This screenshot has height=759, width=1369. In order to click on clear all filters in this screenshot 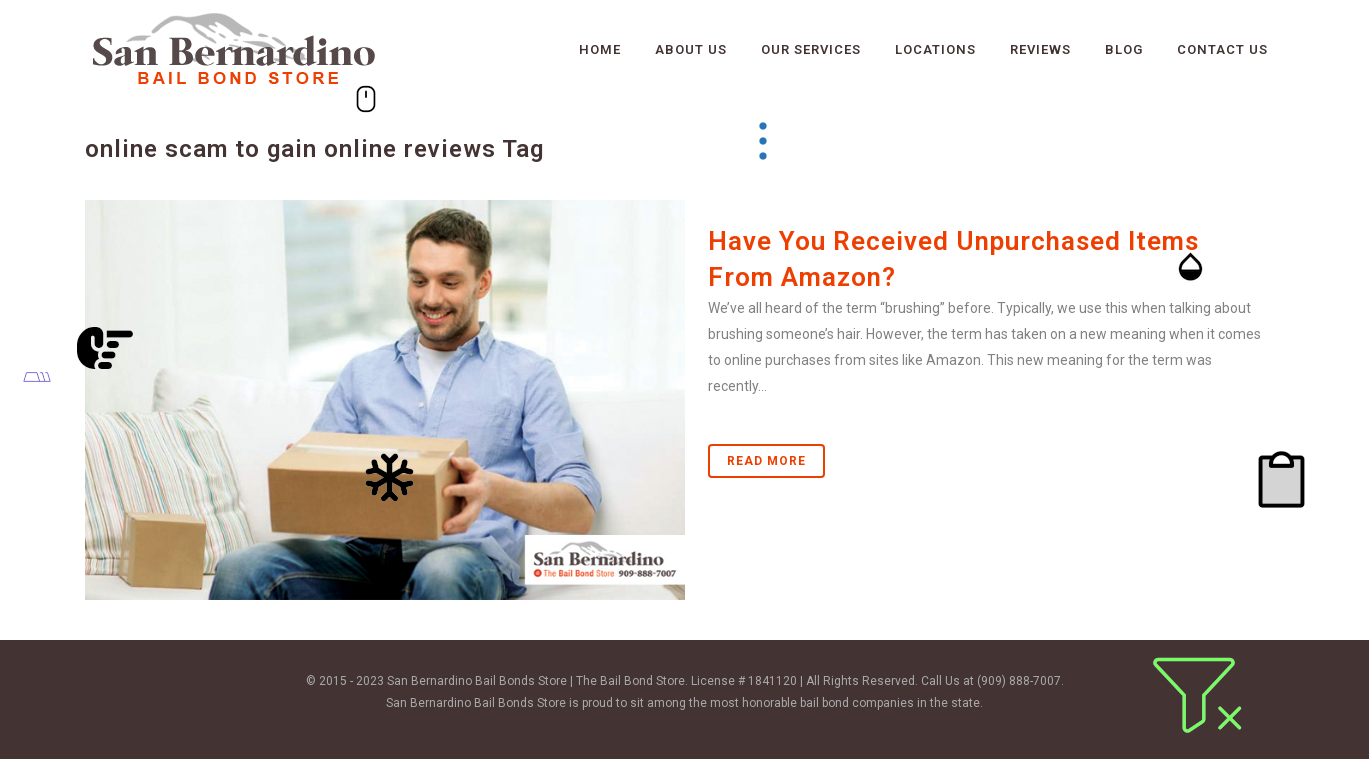, I will do `click(1194, 692)`.